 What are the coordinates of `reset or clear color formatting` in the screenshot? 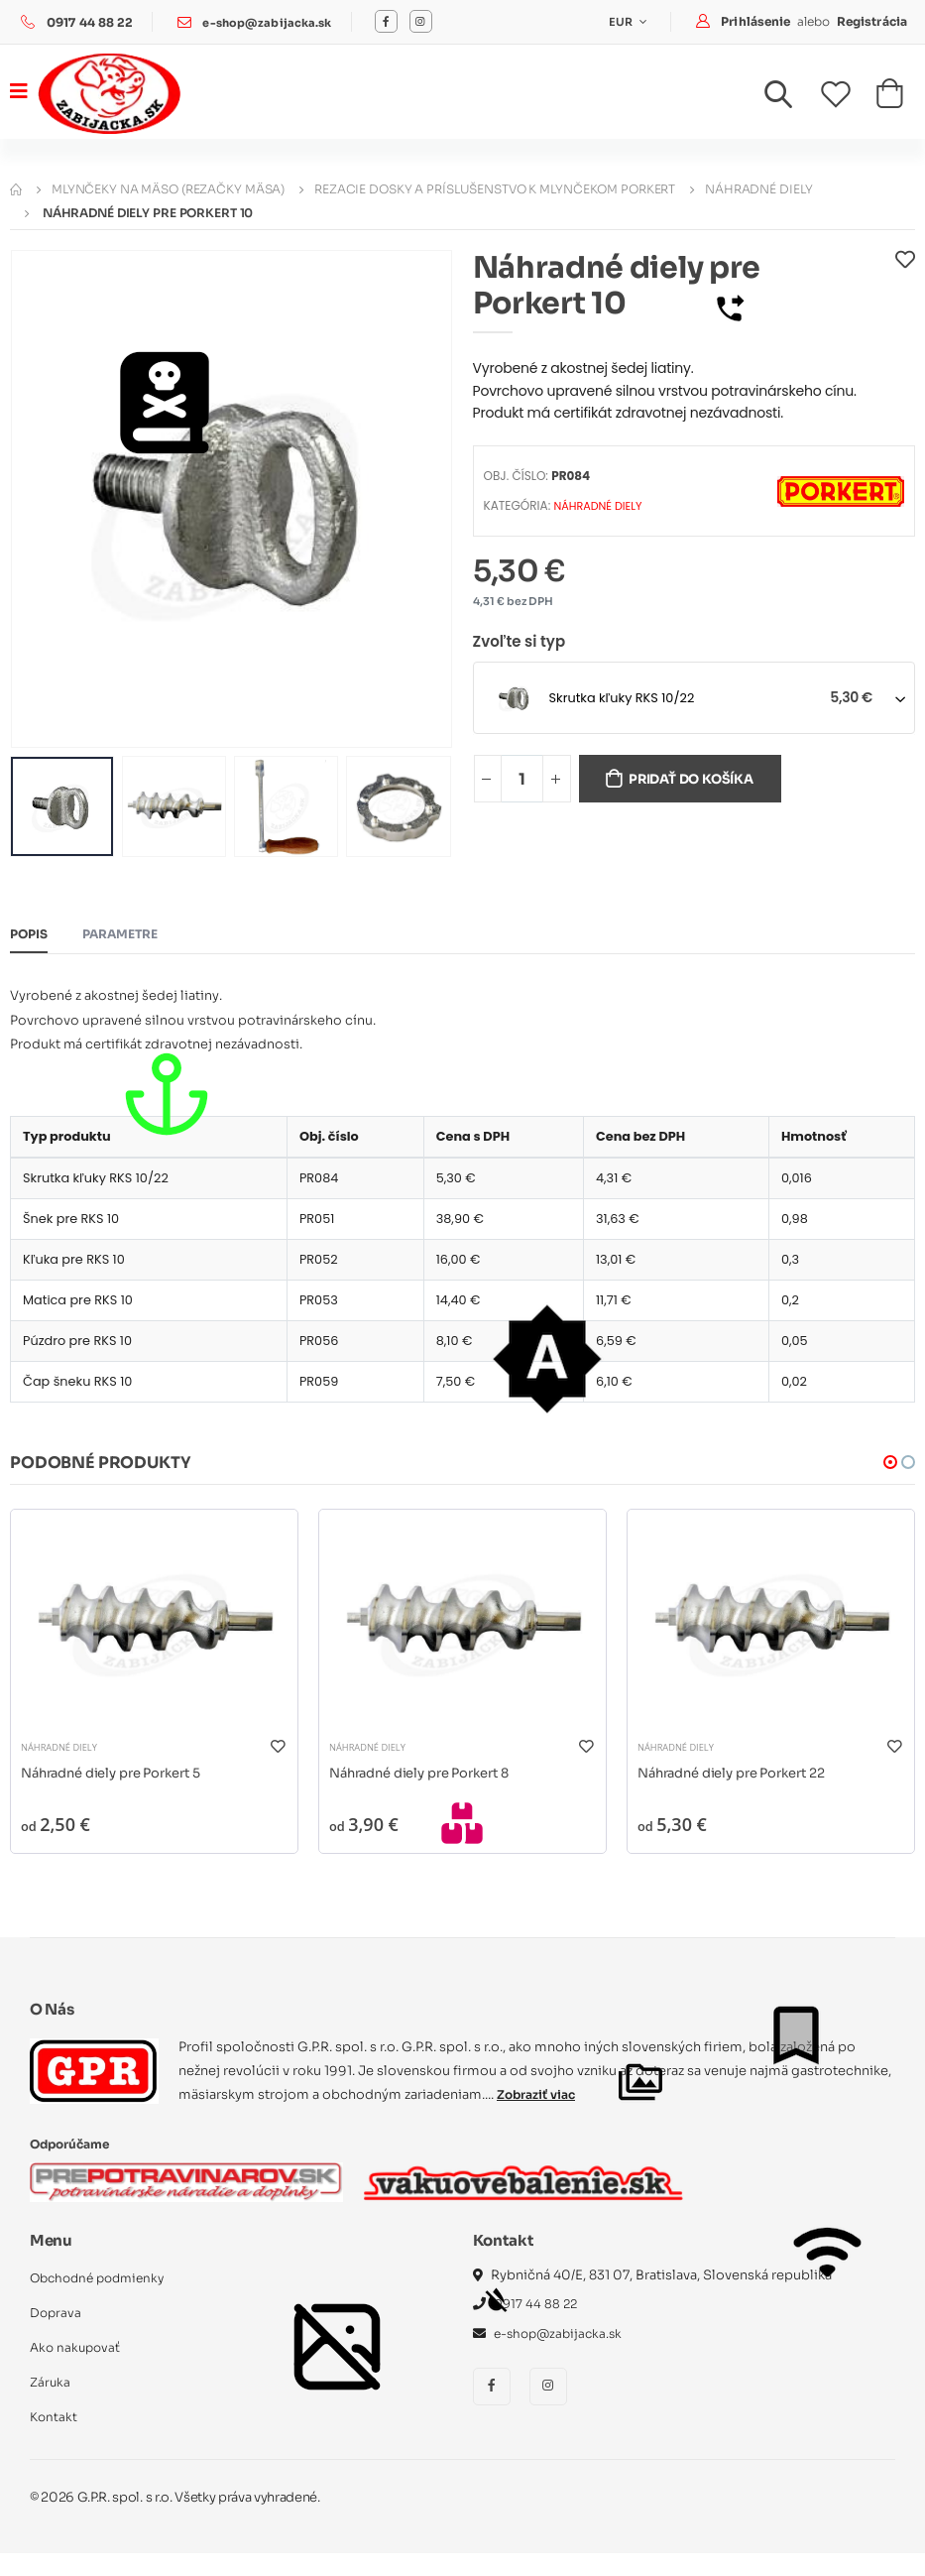 It's located at (496, 2299).